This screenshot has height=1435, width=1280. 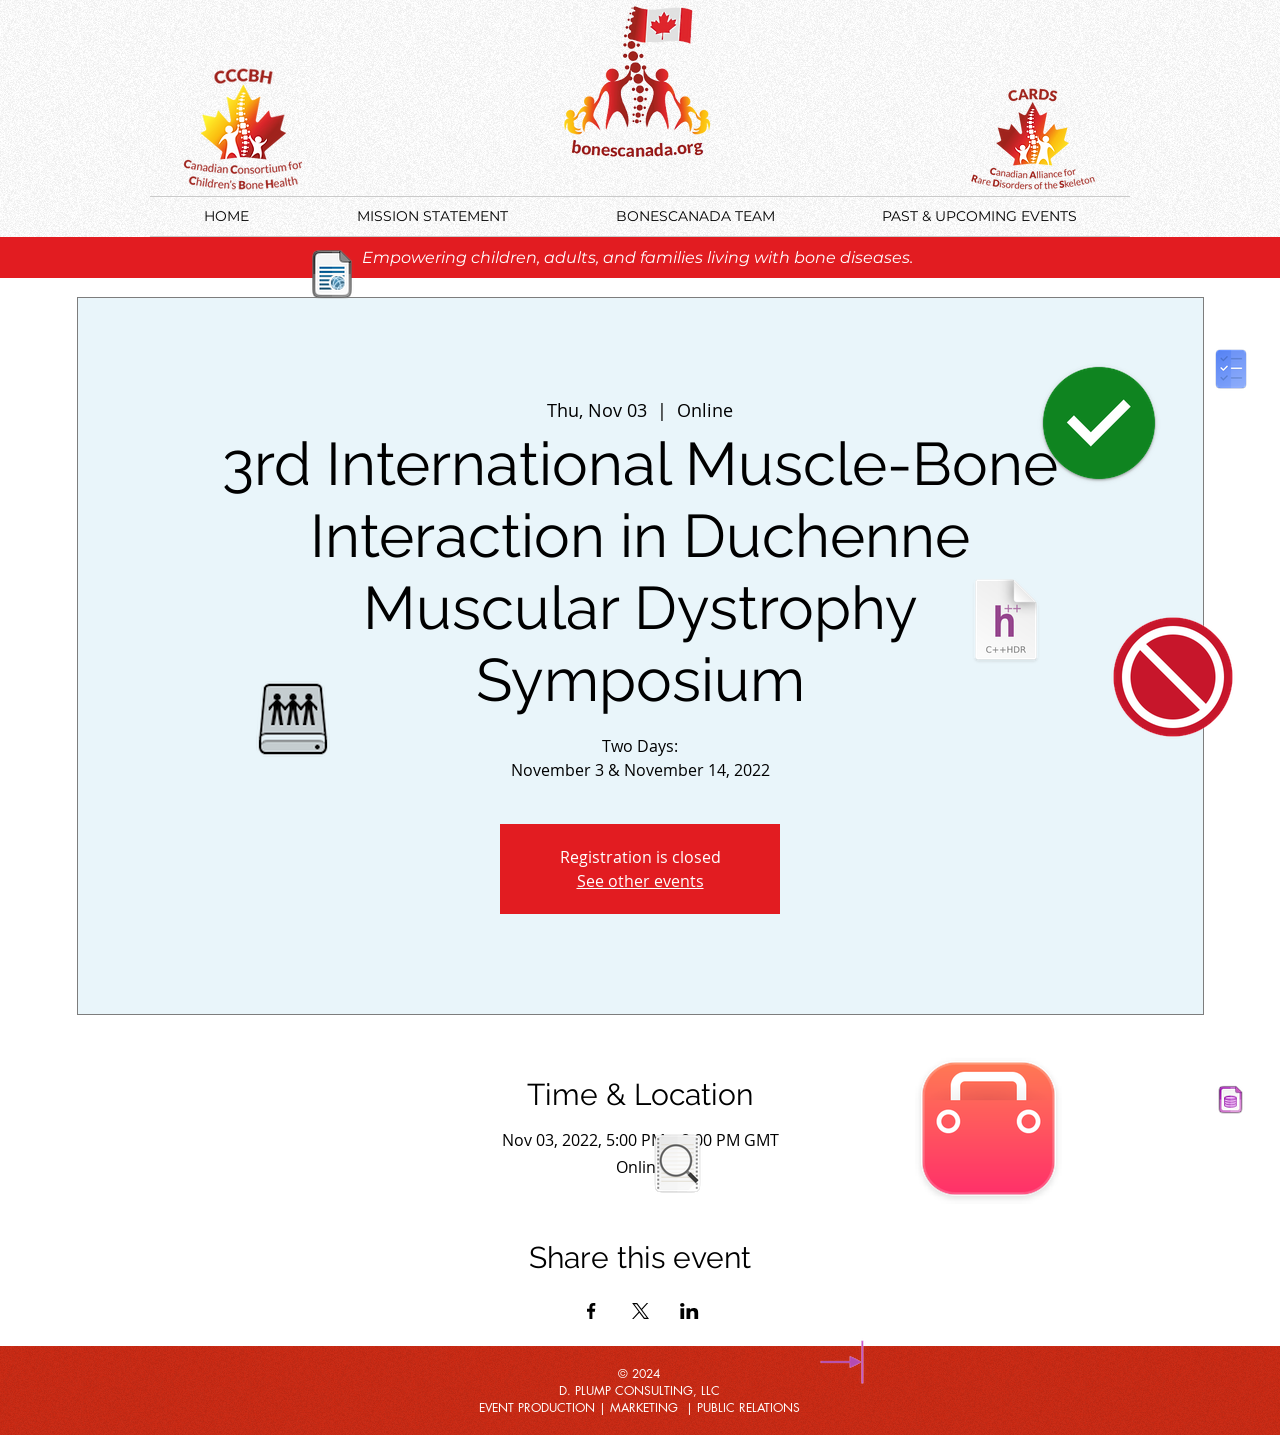 What do you see at coordinates (1006, 621) in the screenshot?
I see `a C++ header file` at bounding box center [1006, 621].